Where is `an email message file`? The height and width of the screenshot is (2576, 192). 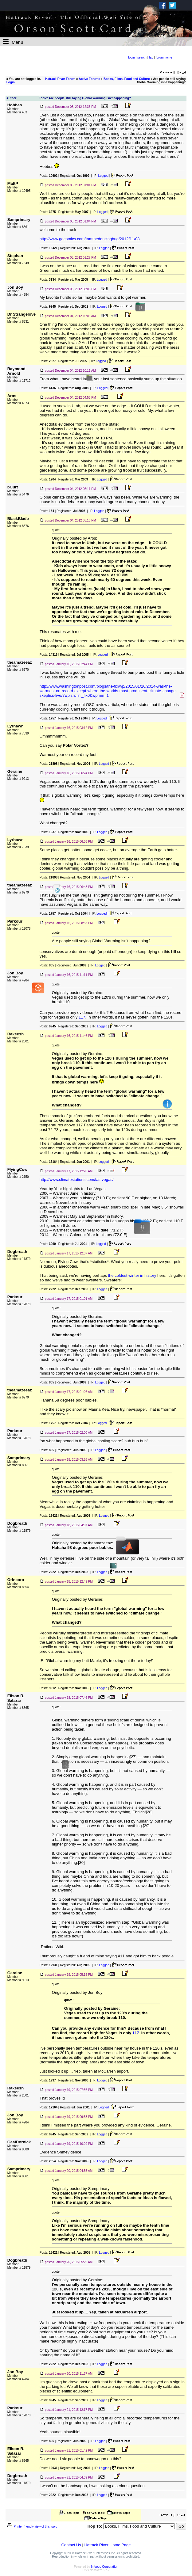 an email message file is located at coordinates (57, 890).